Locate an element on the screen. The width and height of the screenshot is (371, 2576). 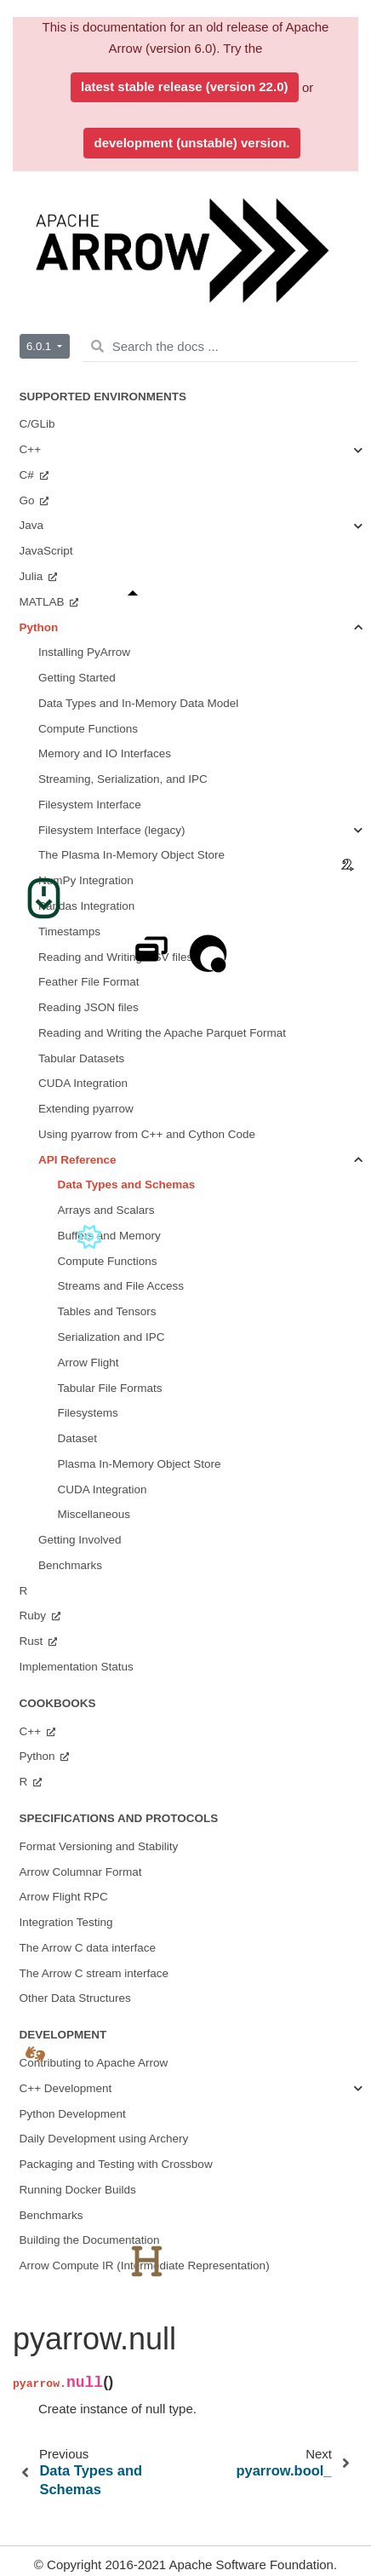
format text as a heading is located at coordinates (146, 2261).